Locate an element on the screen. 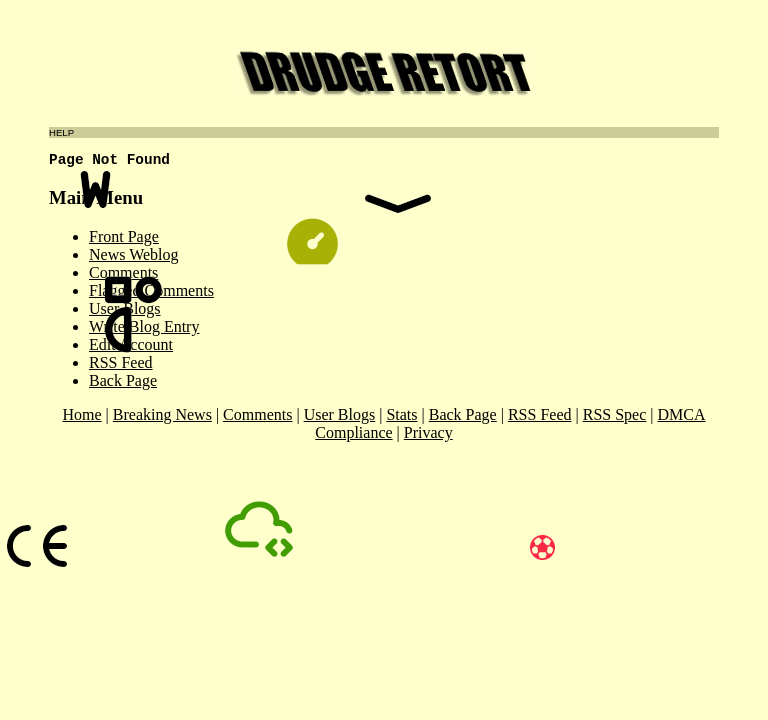 This screenshot has width=768, height=720. view football or soccer content is located at coordinates (542, 547).